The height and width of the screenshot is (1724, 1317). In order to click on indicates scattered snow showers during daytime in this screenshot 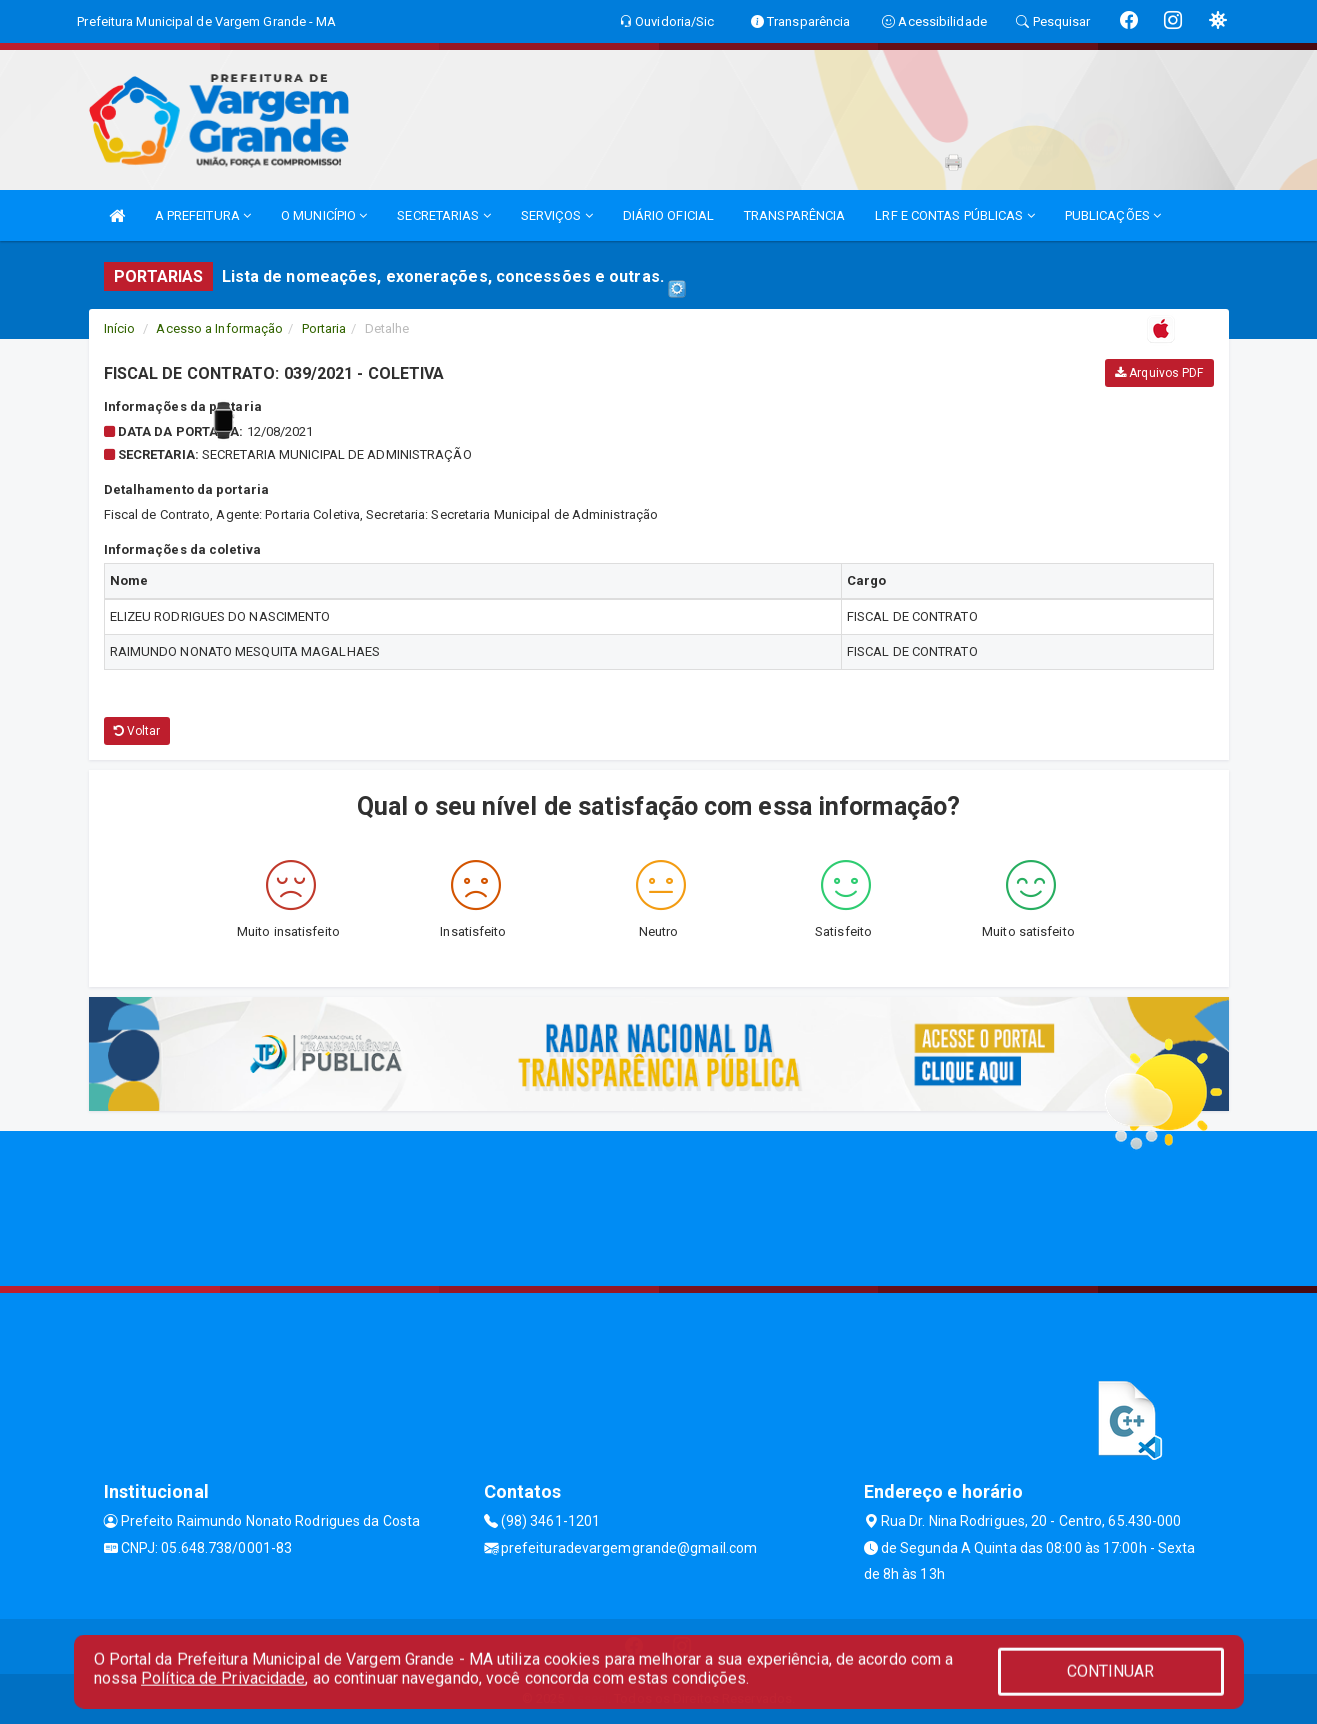, I will do `click(1163, 1094)`.